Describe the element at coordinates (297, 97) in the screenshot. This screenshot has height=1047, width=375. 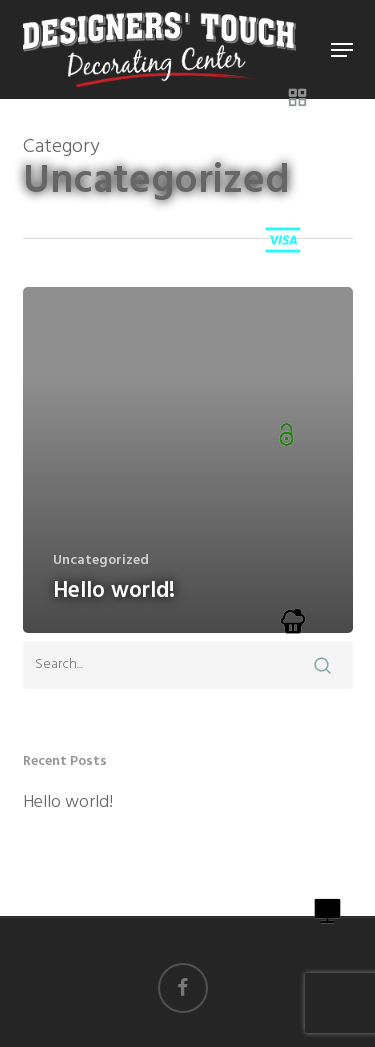
I see `access app grid or menu` at that location.